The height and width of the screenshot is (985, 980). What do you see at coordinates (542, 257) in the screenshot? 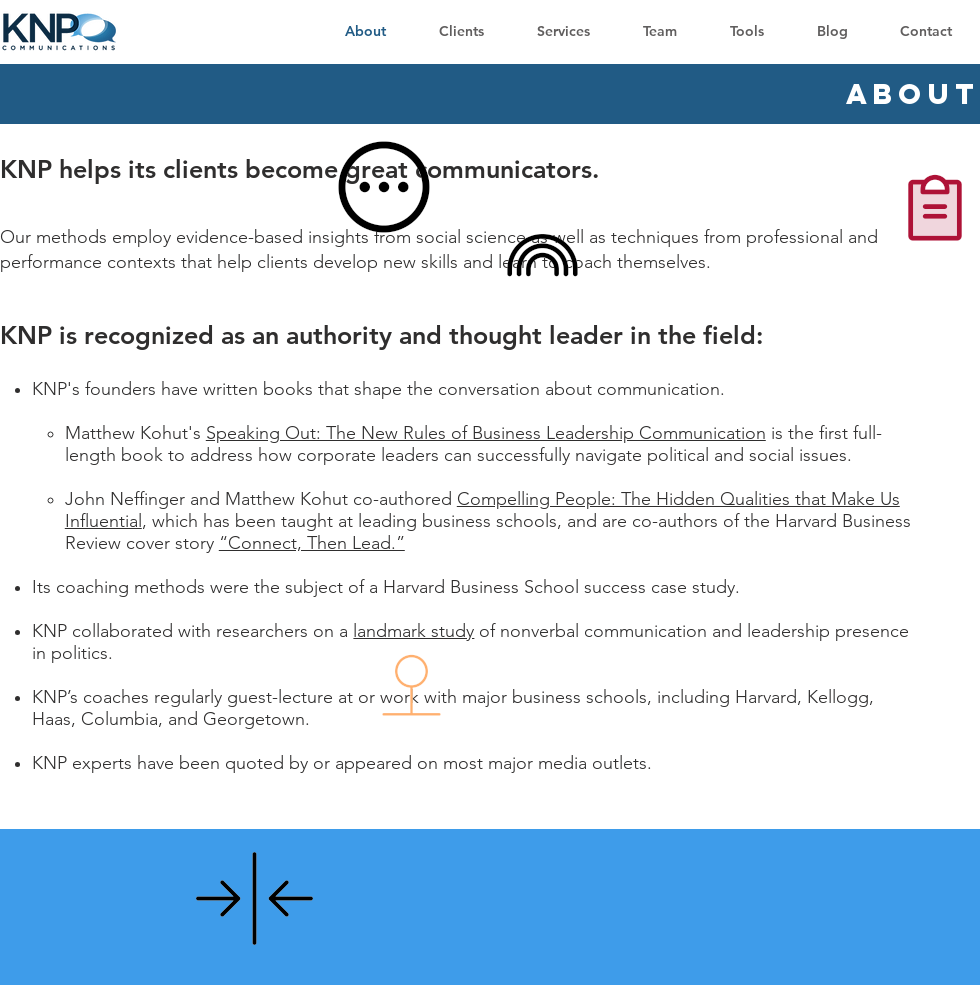
I see `indicates LGBTQ+ or pride-related content` at bounding box center [542, 257].